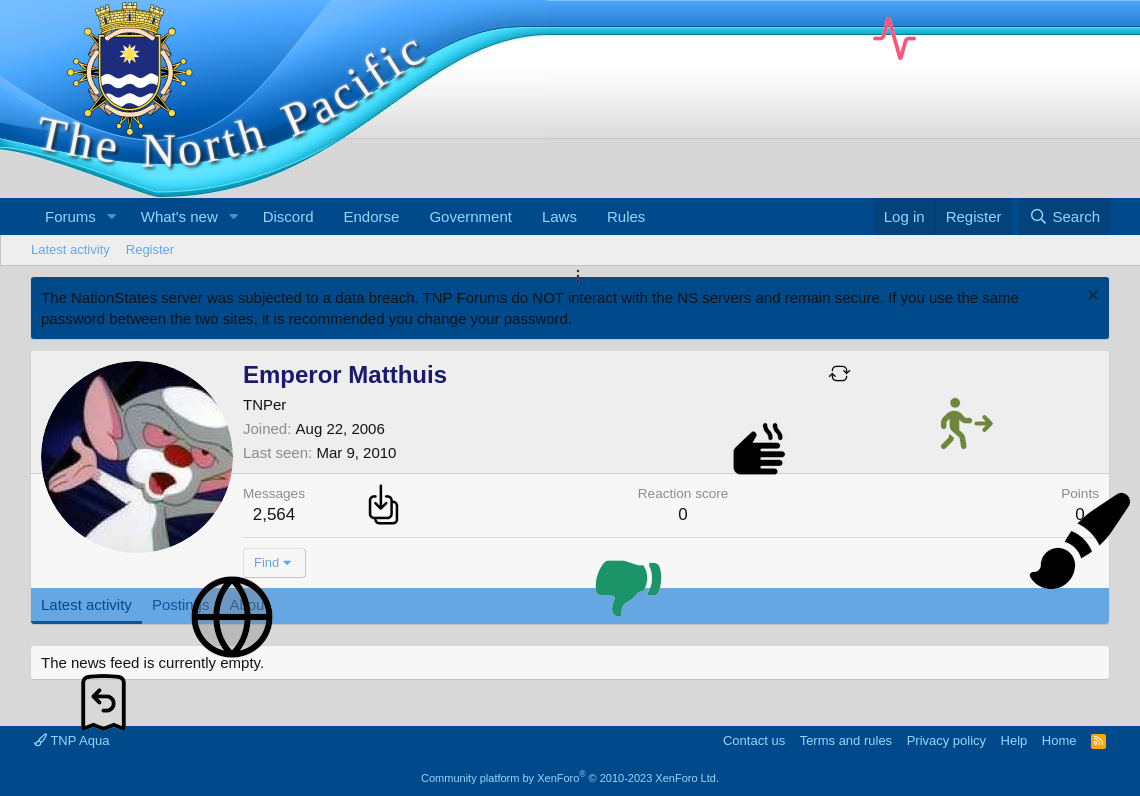  I want to click on download multiple files, so click(383, 504).